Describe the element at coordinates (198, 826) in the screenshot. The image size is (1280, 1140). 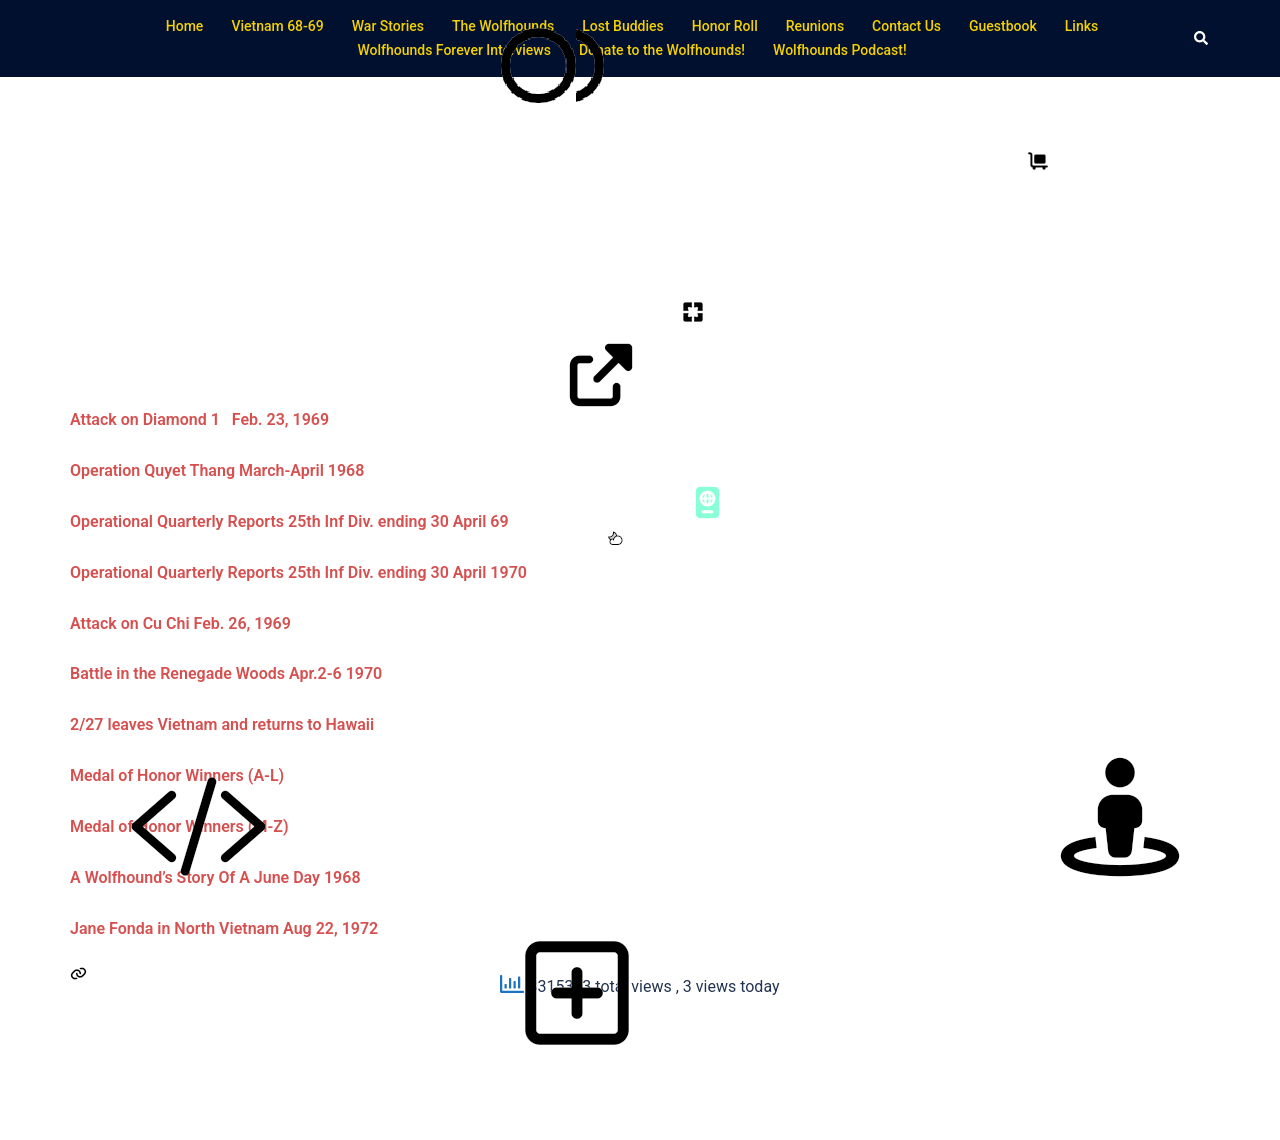
I see `view or edit source code` at that location.